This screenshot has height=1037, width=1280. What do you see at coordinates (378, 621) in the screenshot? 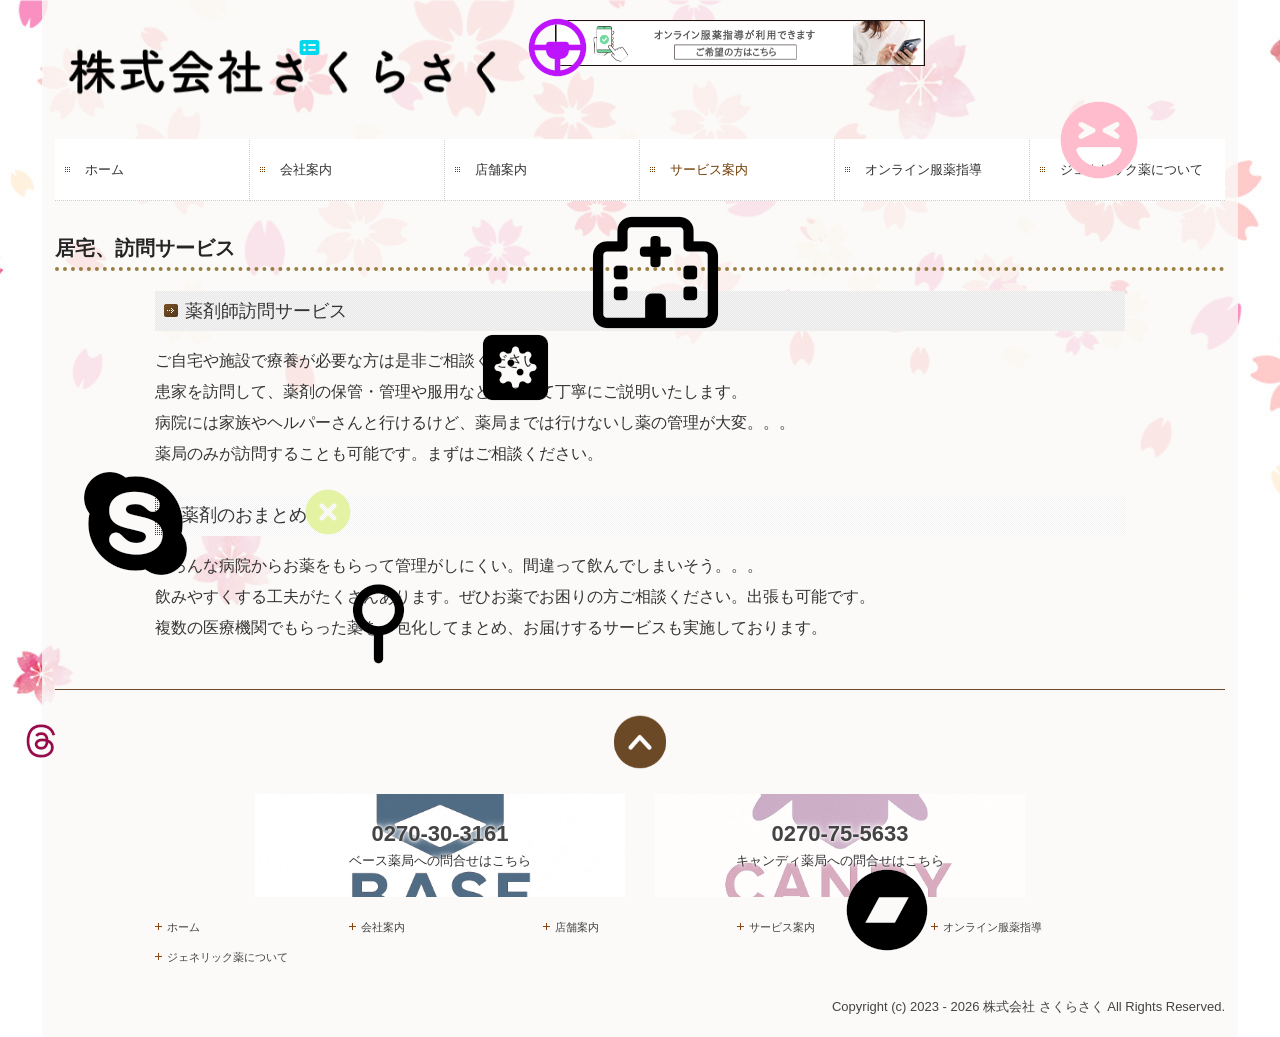
I see `indicates gender-neutral or non-binary option` at bounding box center [378, 621].